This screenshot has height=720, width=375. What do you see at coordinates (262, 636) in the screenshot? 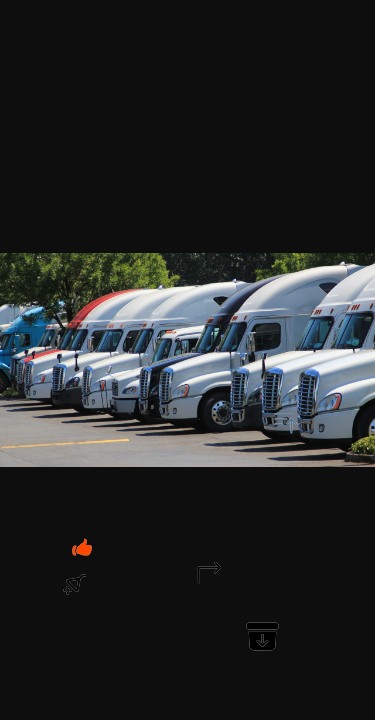
I see `archive or store an item` at bounding box center [262, 636].